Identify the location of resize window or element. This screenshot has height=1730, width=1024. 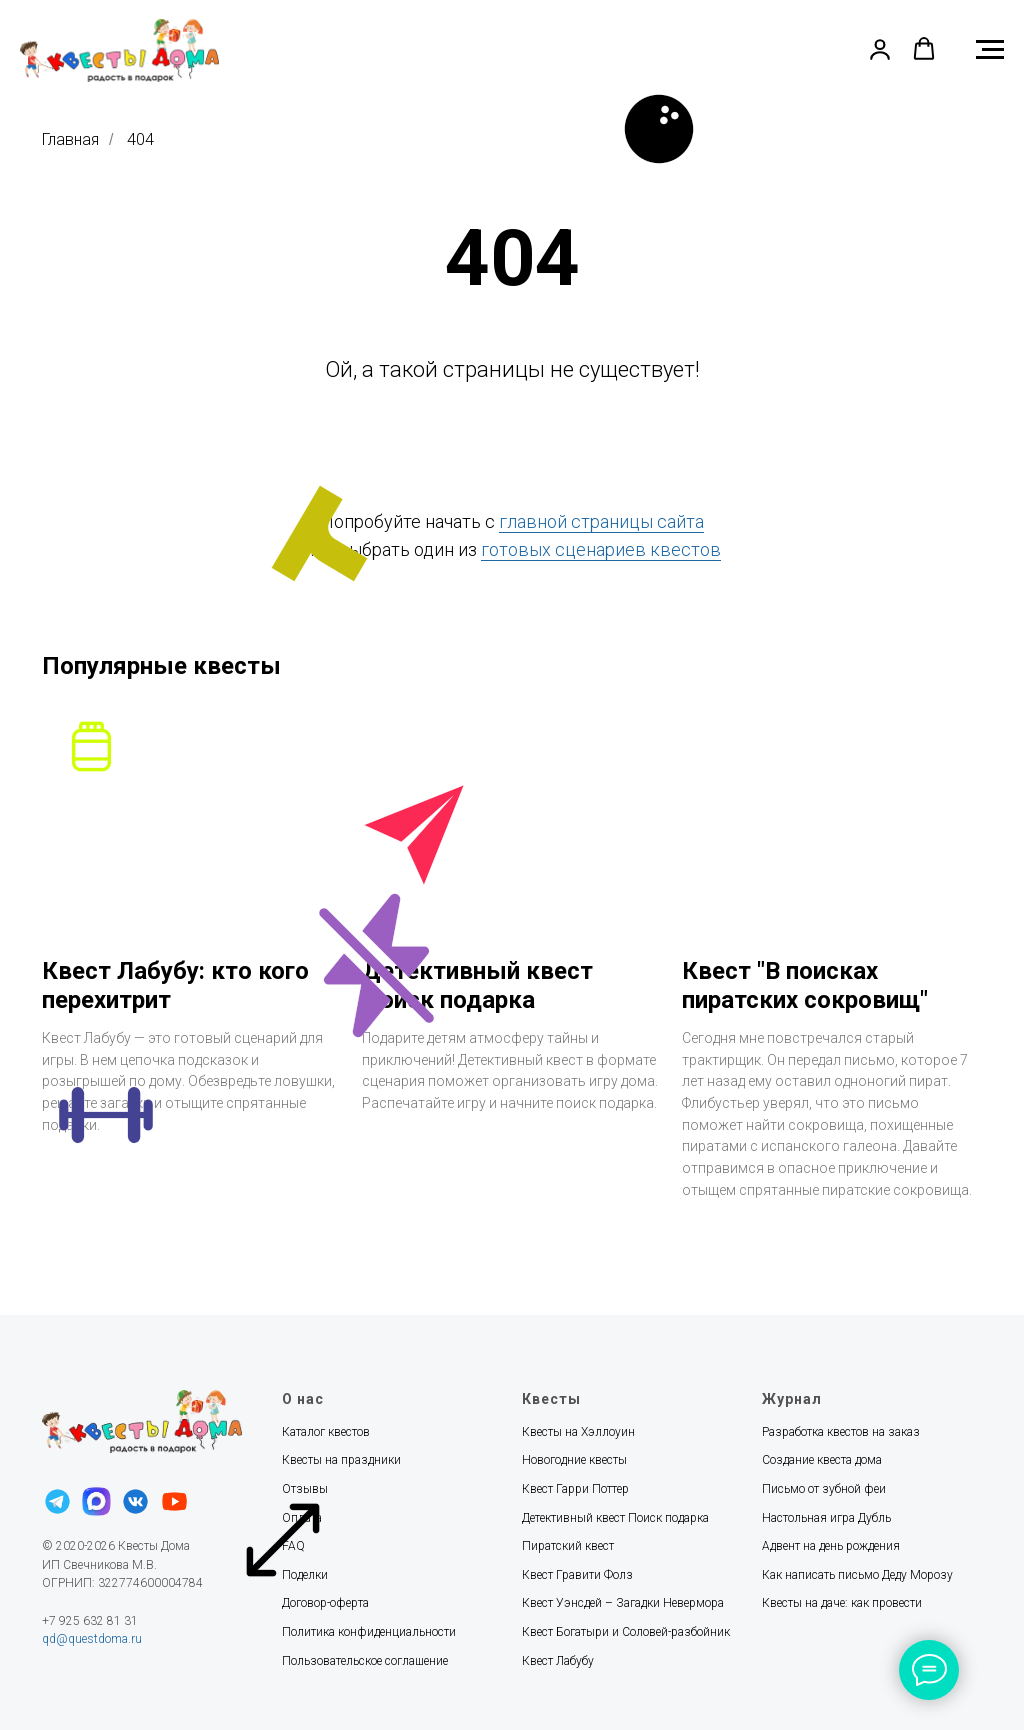
(283, 1540).